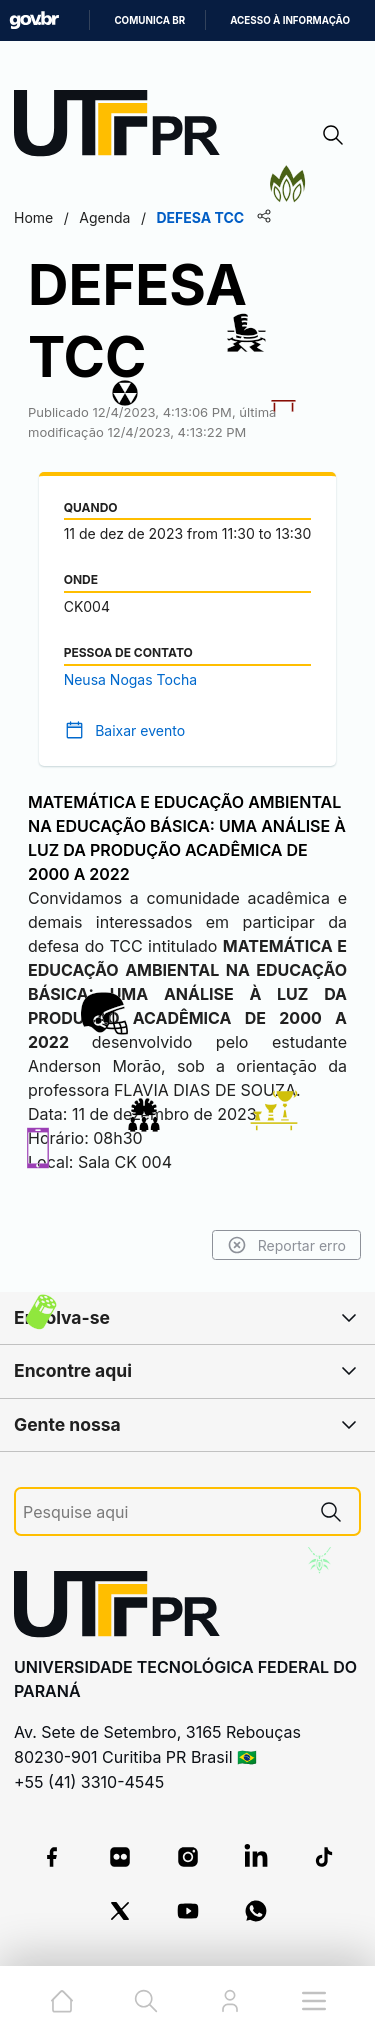  What do you see at coordinates (287, 183) in the screenshot?
I see `access pet-related features or settings` at bounding box center [287, 183].